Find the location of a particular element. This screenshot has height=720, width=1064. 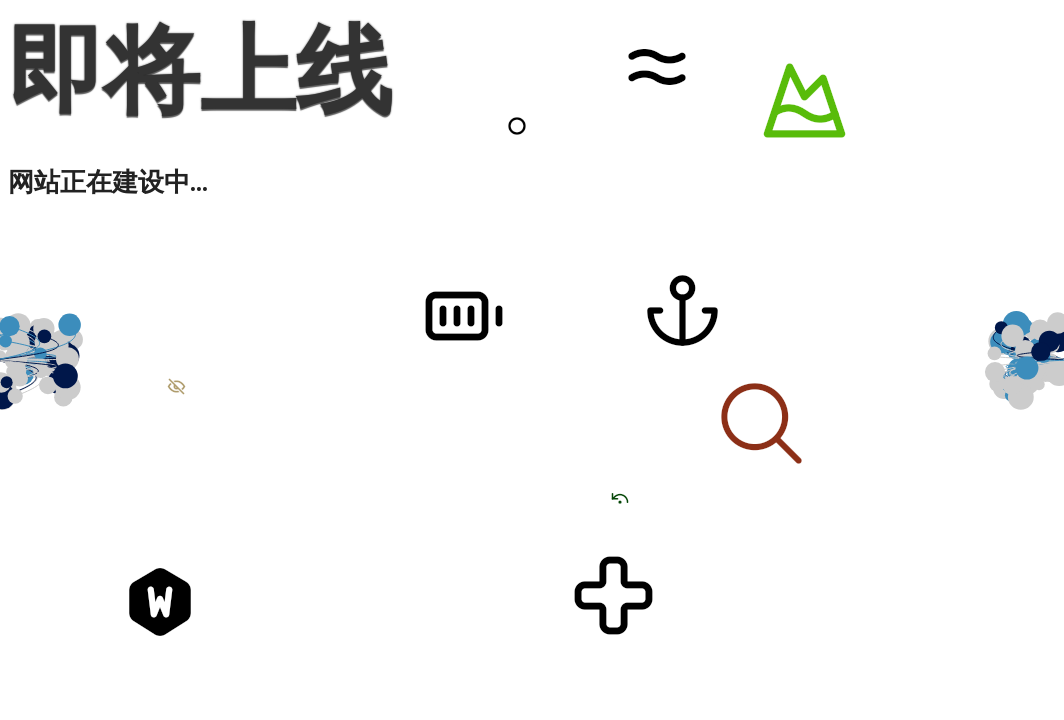

anchor content to a fixed position is located at coordinates (682, 310).